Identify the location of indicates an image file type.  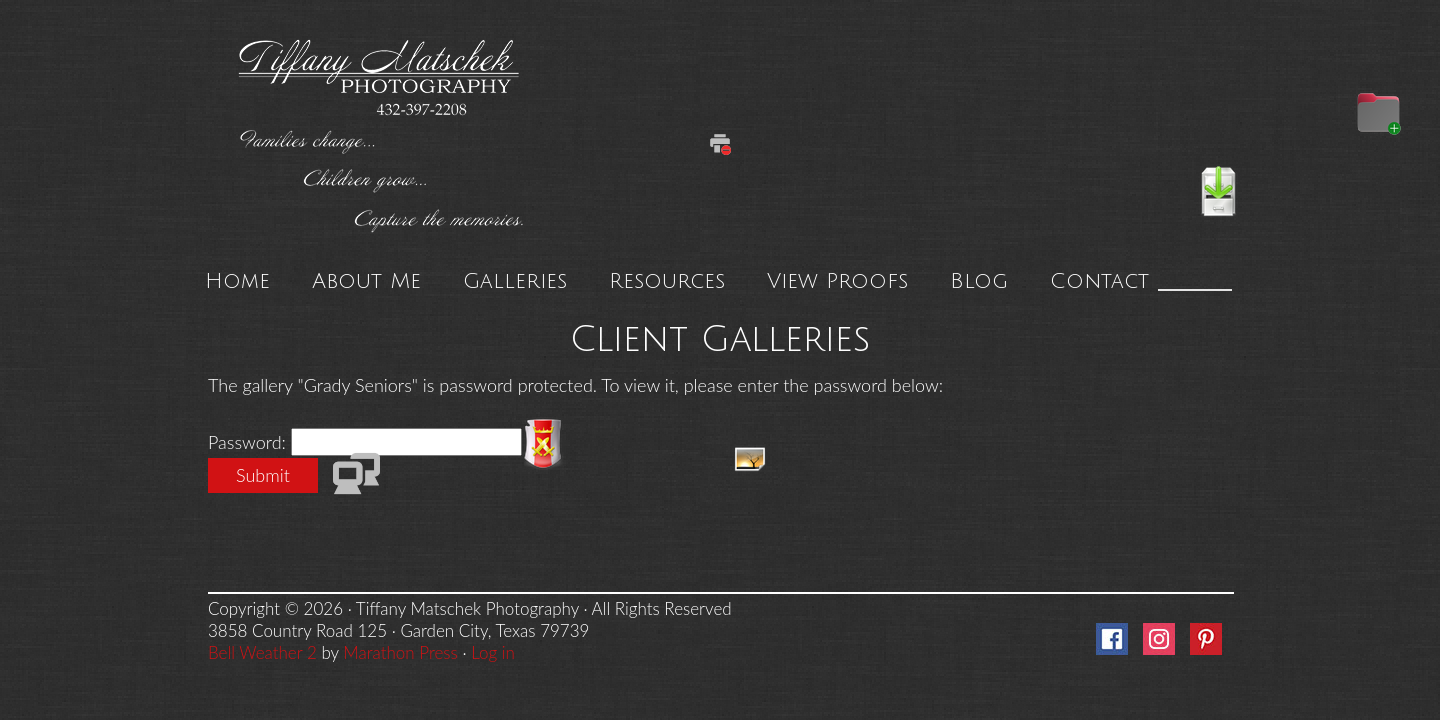
(750, 460).